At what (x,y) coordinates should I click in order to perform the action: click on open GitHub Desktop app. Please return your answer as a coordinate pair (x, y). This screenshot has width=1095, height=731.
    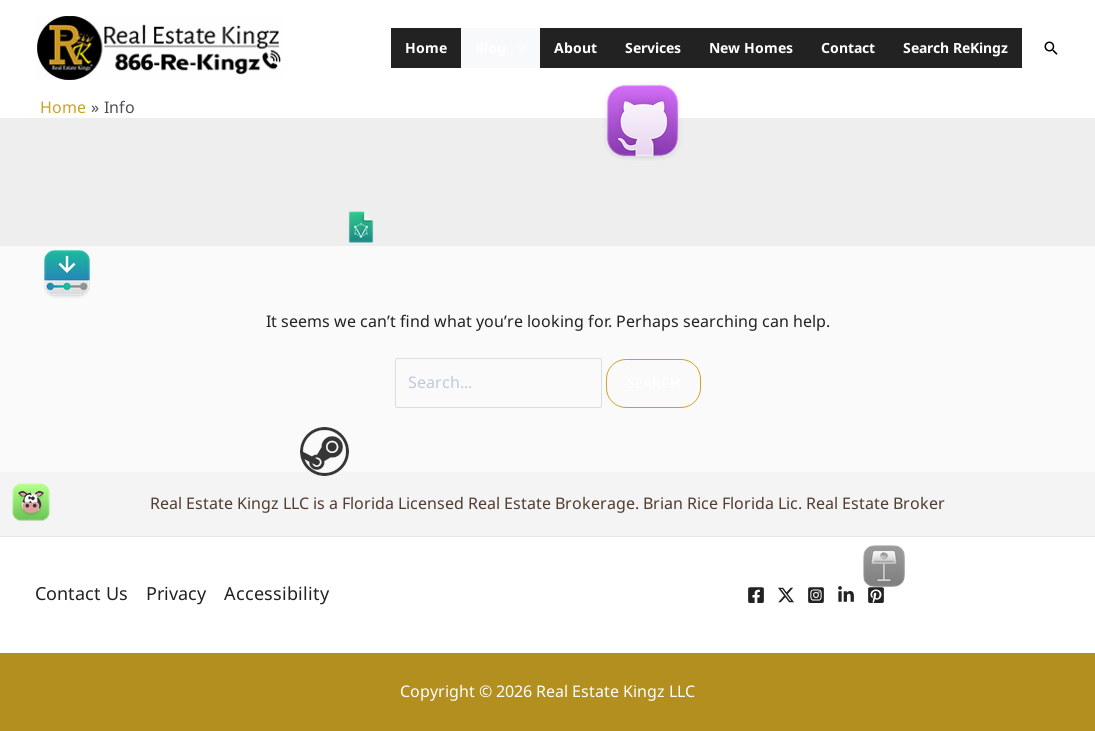
    Looking at the image, I should click on (642, 120).